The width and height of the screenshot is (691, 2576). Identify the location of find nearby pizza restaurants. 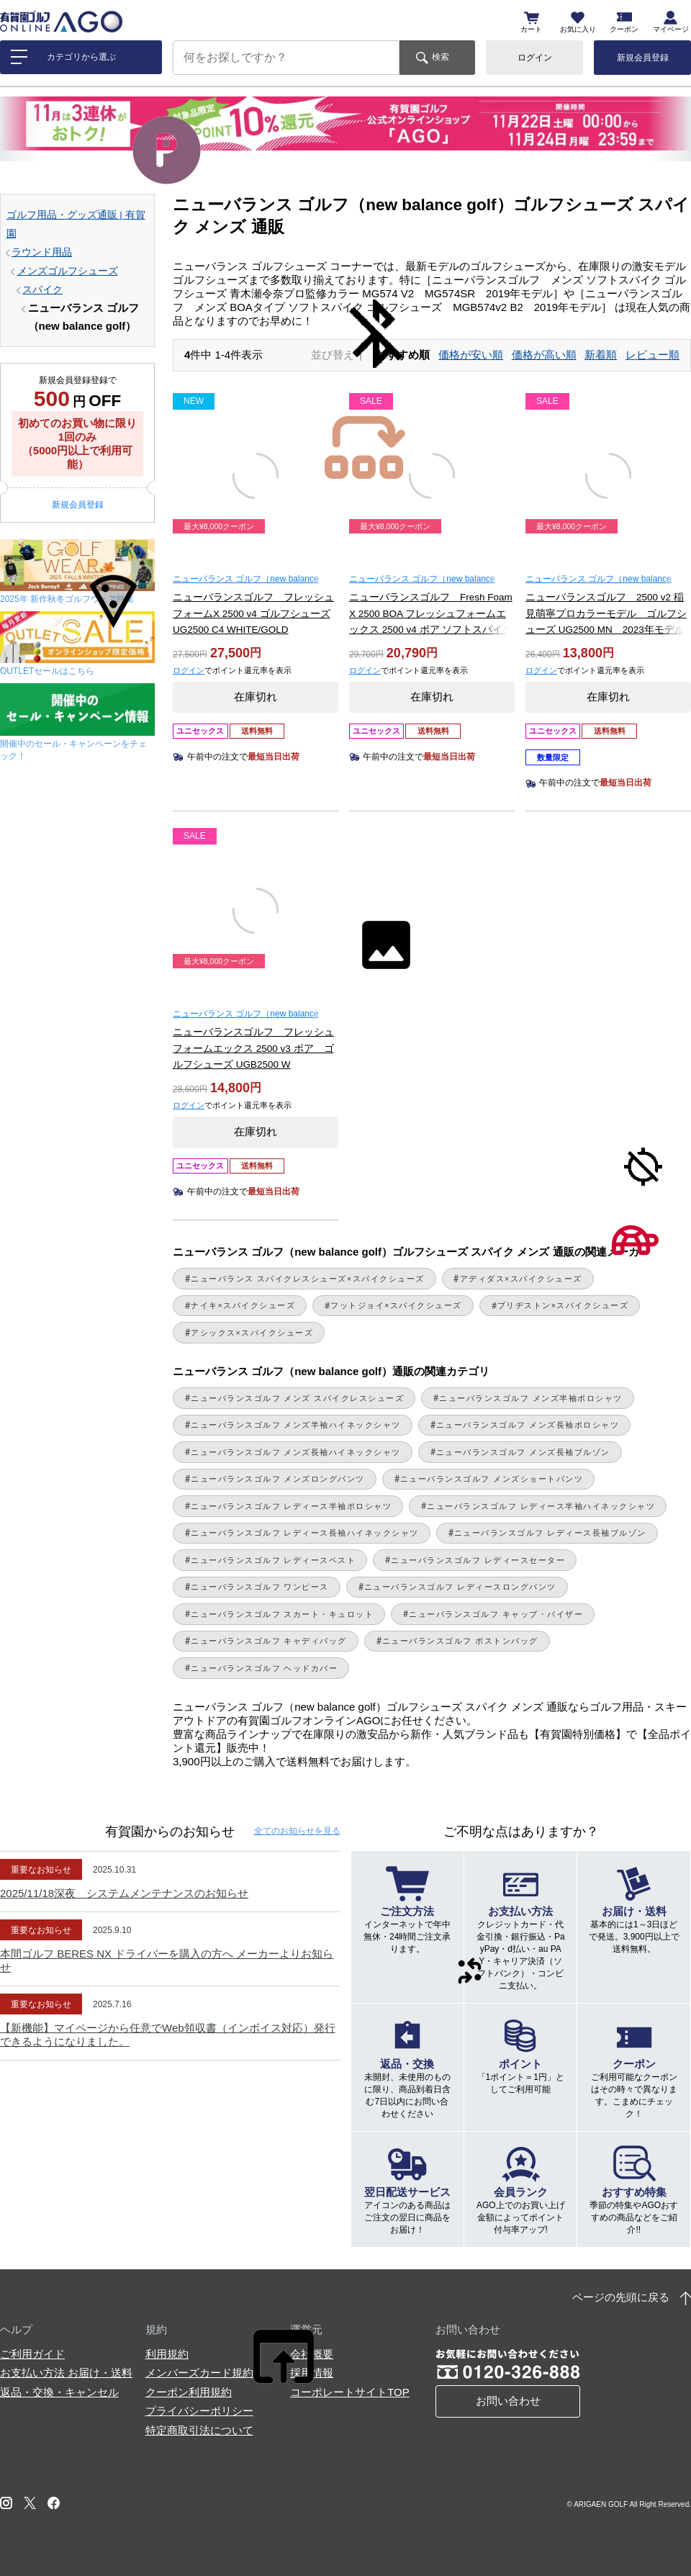
(113, 601).